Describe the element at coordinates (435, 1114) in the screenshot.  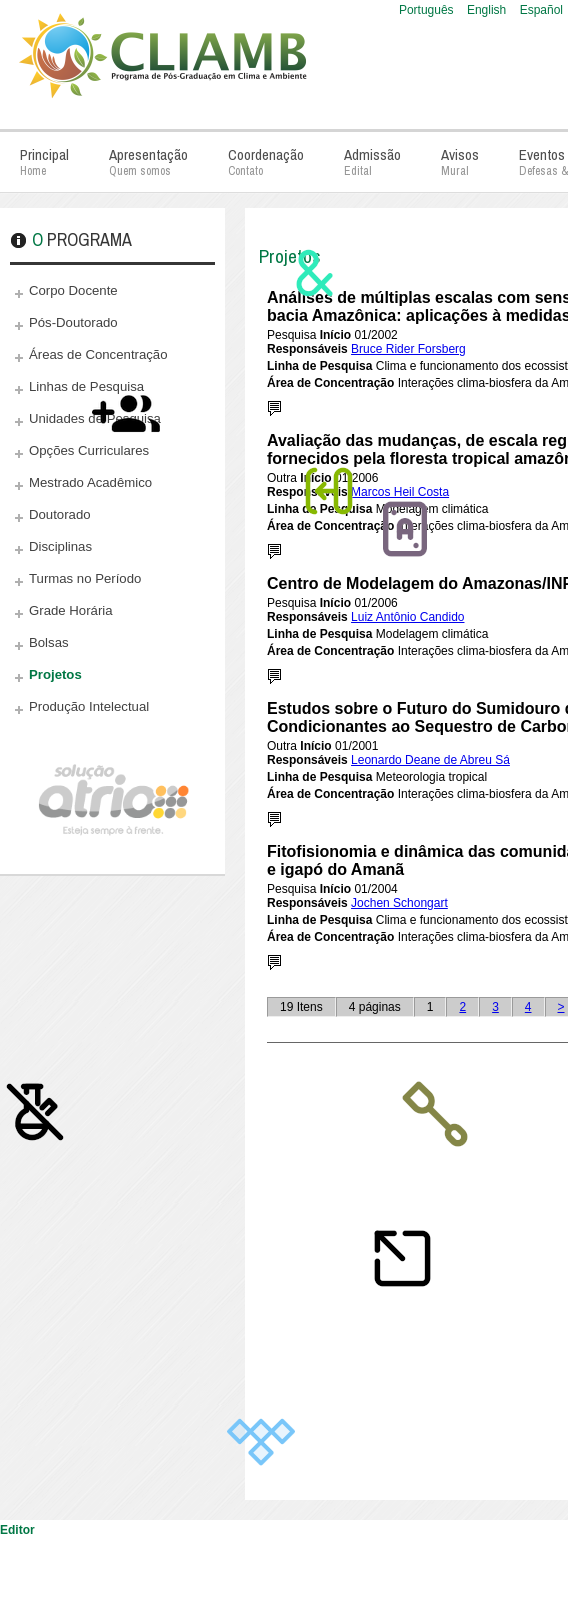
I see `access grilling or barbecue tools` at that location.